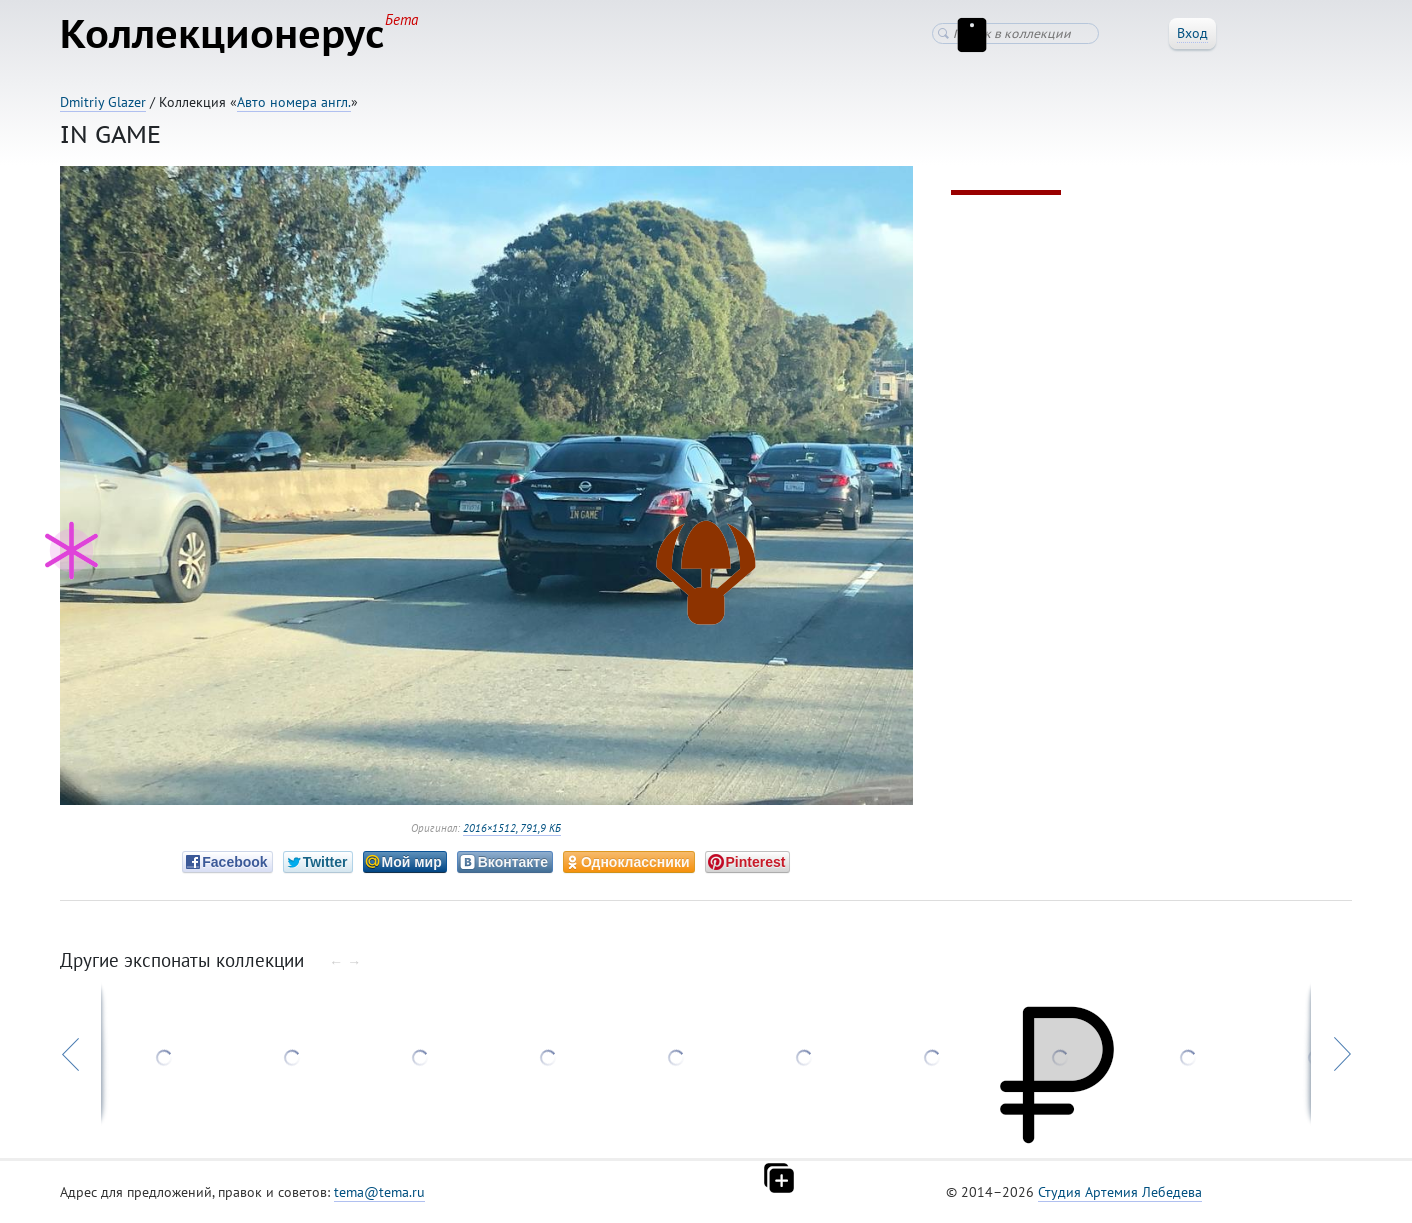  Describe the element at coordinates (706, 575) in the screenshot. I see `request an airdrop or supply delivery` at that location.